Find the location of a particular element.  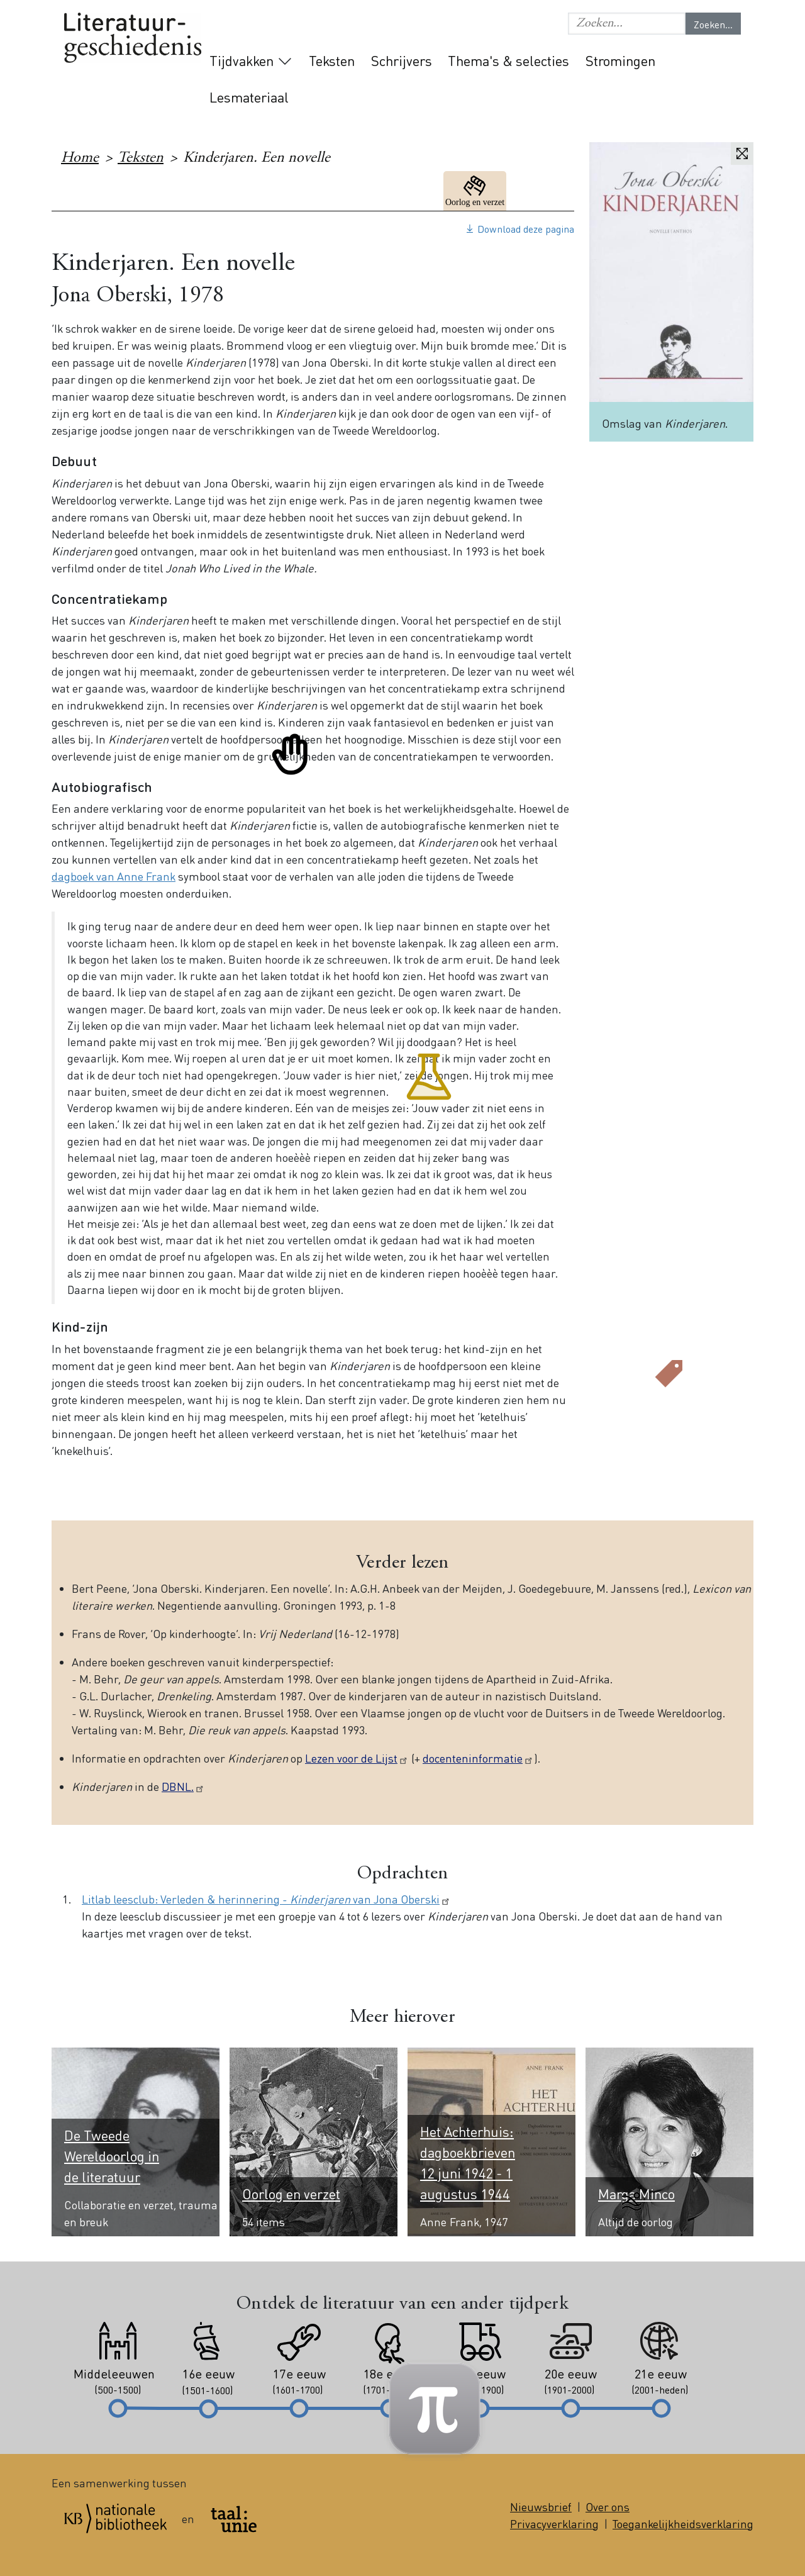

indicates swimming pool or aquatic facilities nearby is located at coordinates (631, 2201).